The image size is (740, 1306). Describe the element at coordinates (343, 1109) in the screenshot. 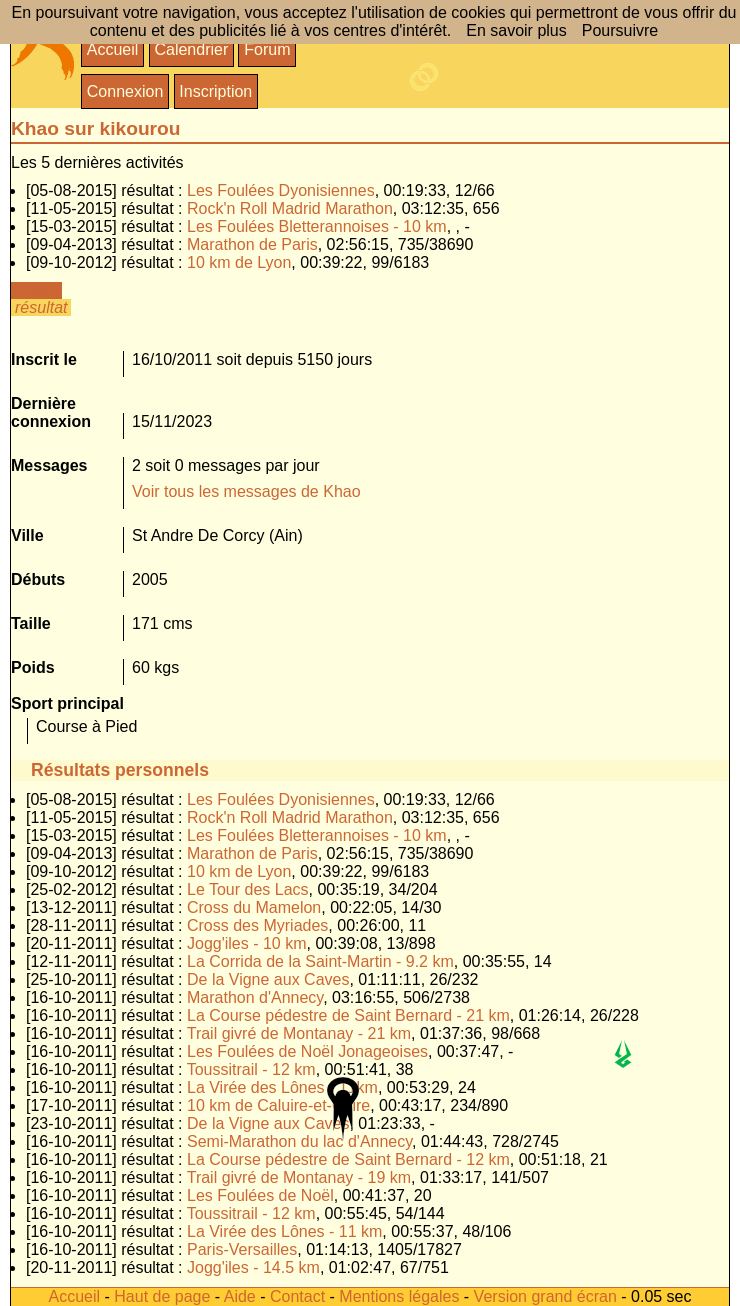

I see `trigger an explosion or blast effect` at that location.